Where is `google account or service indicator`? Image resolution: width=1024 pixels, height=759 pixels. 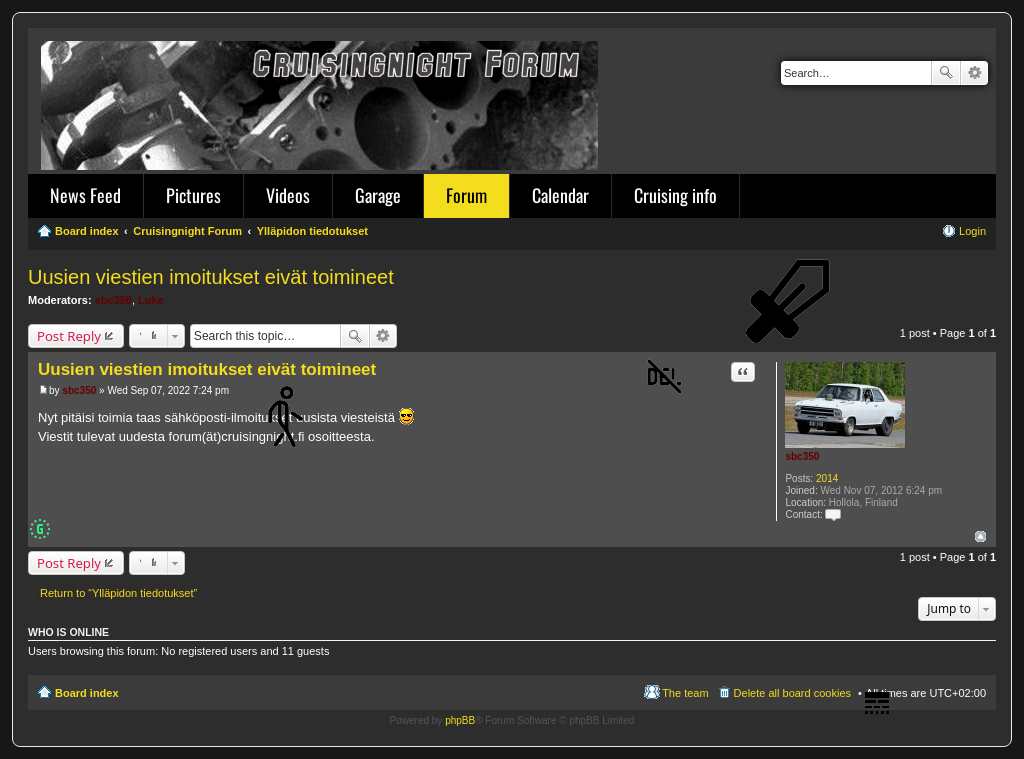
google account or service indicator is located at coordinates (40, 529).